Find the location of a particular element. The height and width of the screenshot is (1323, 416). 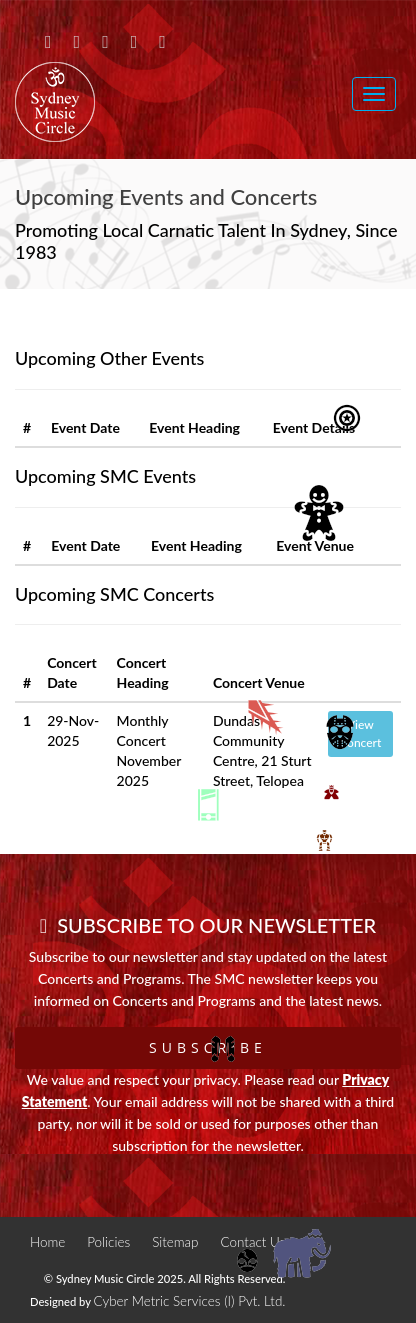

select a broken or damaged mask item is located at coordinates (247, 1260).